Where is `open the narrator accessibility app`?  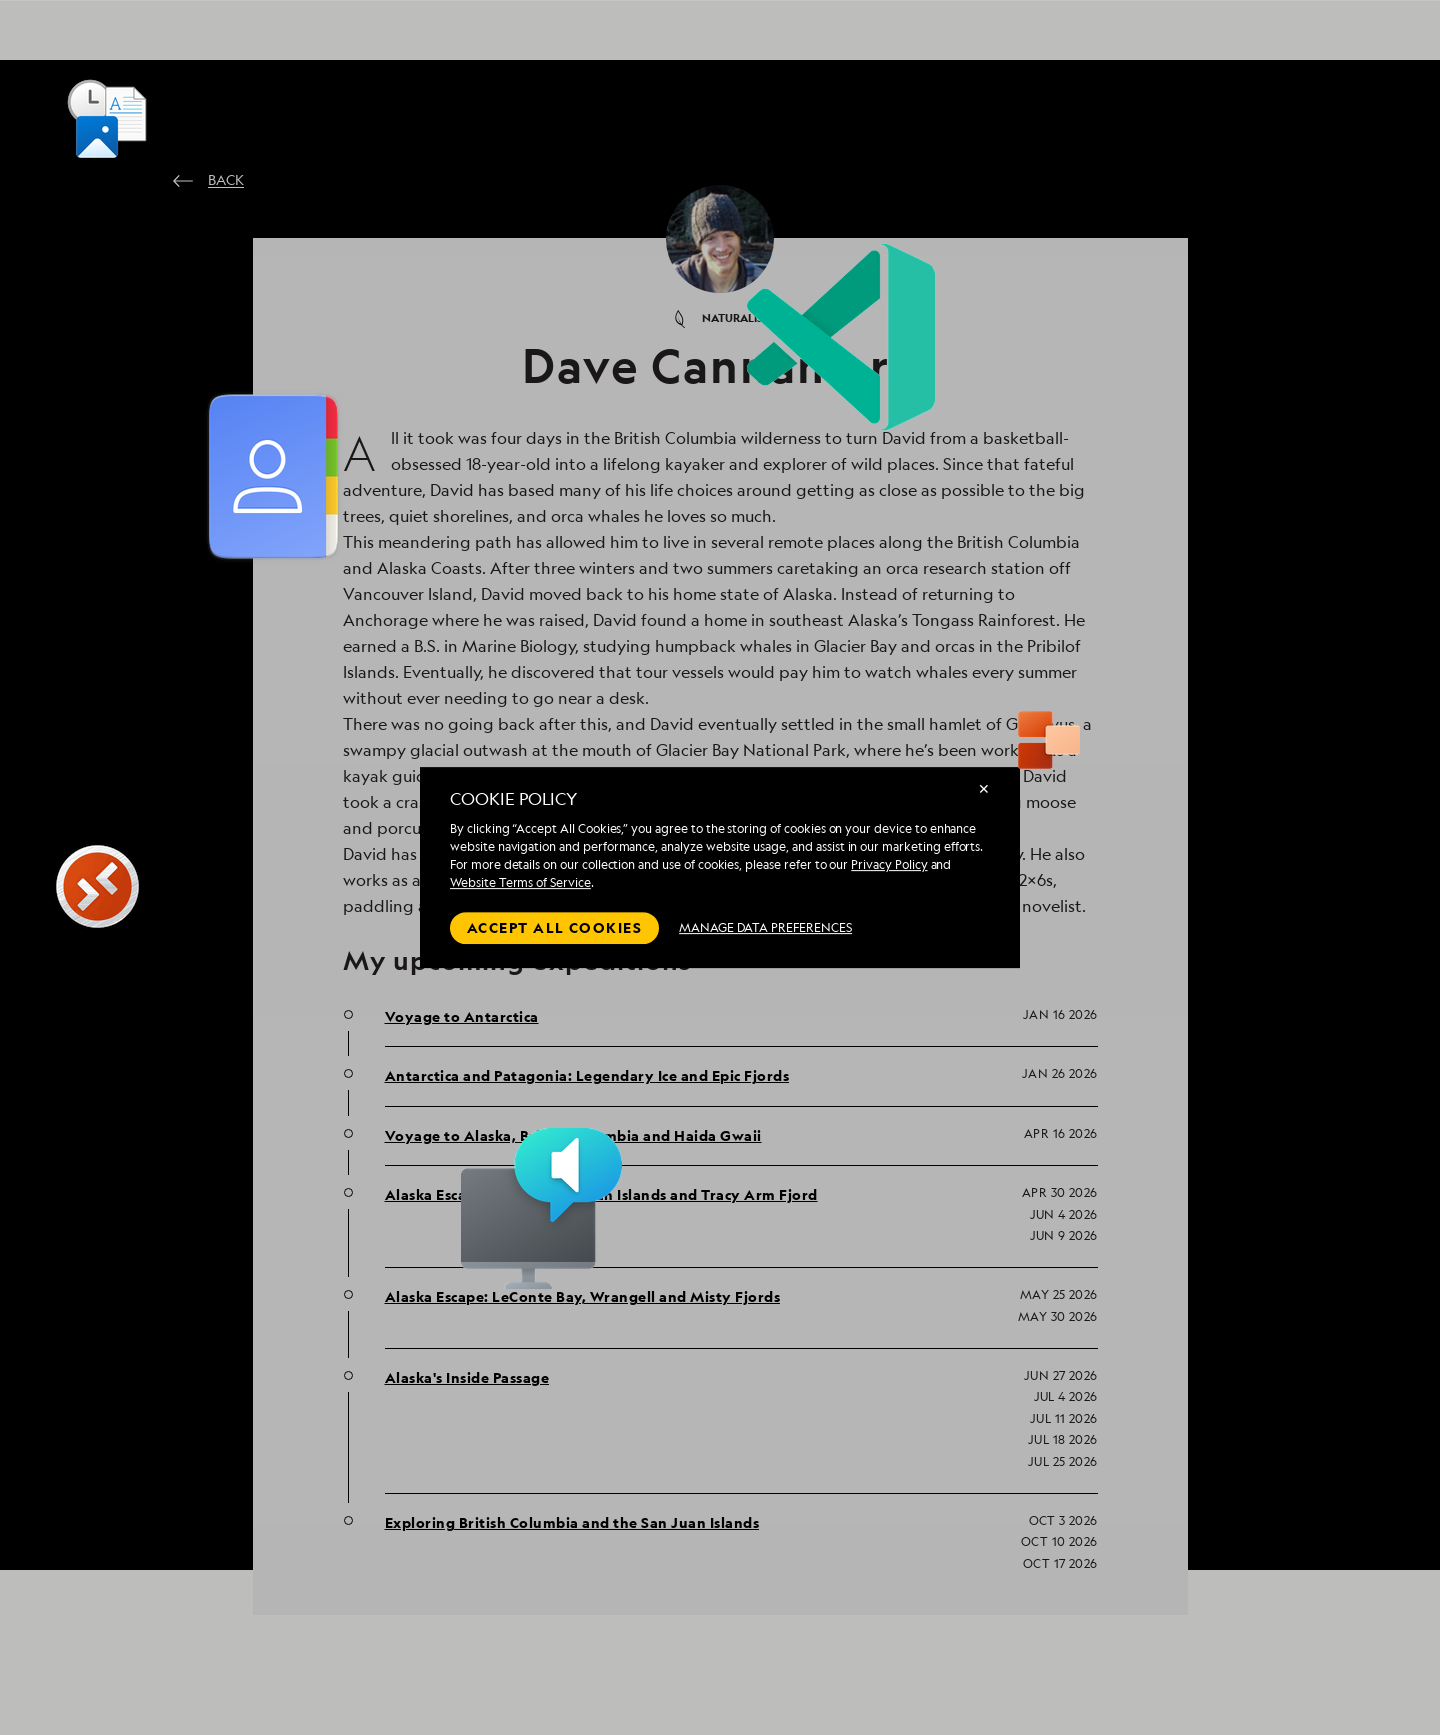
open the narrator accessibility app is located at coordinates (541, 1208).